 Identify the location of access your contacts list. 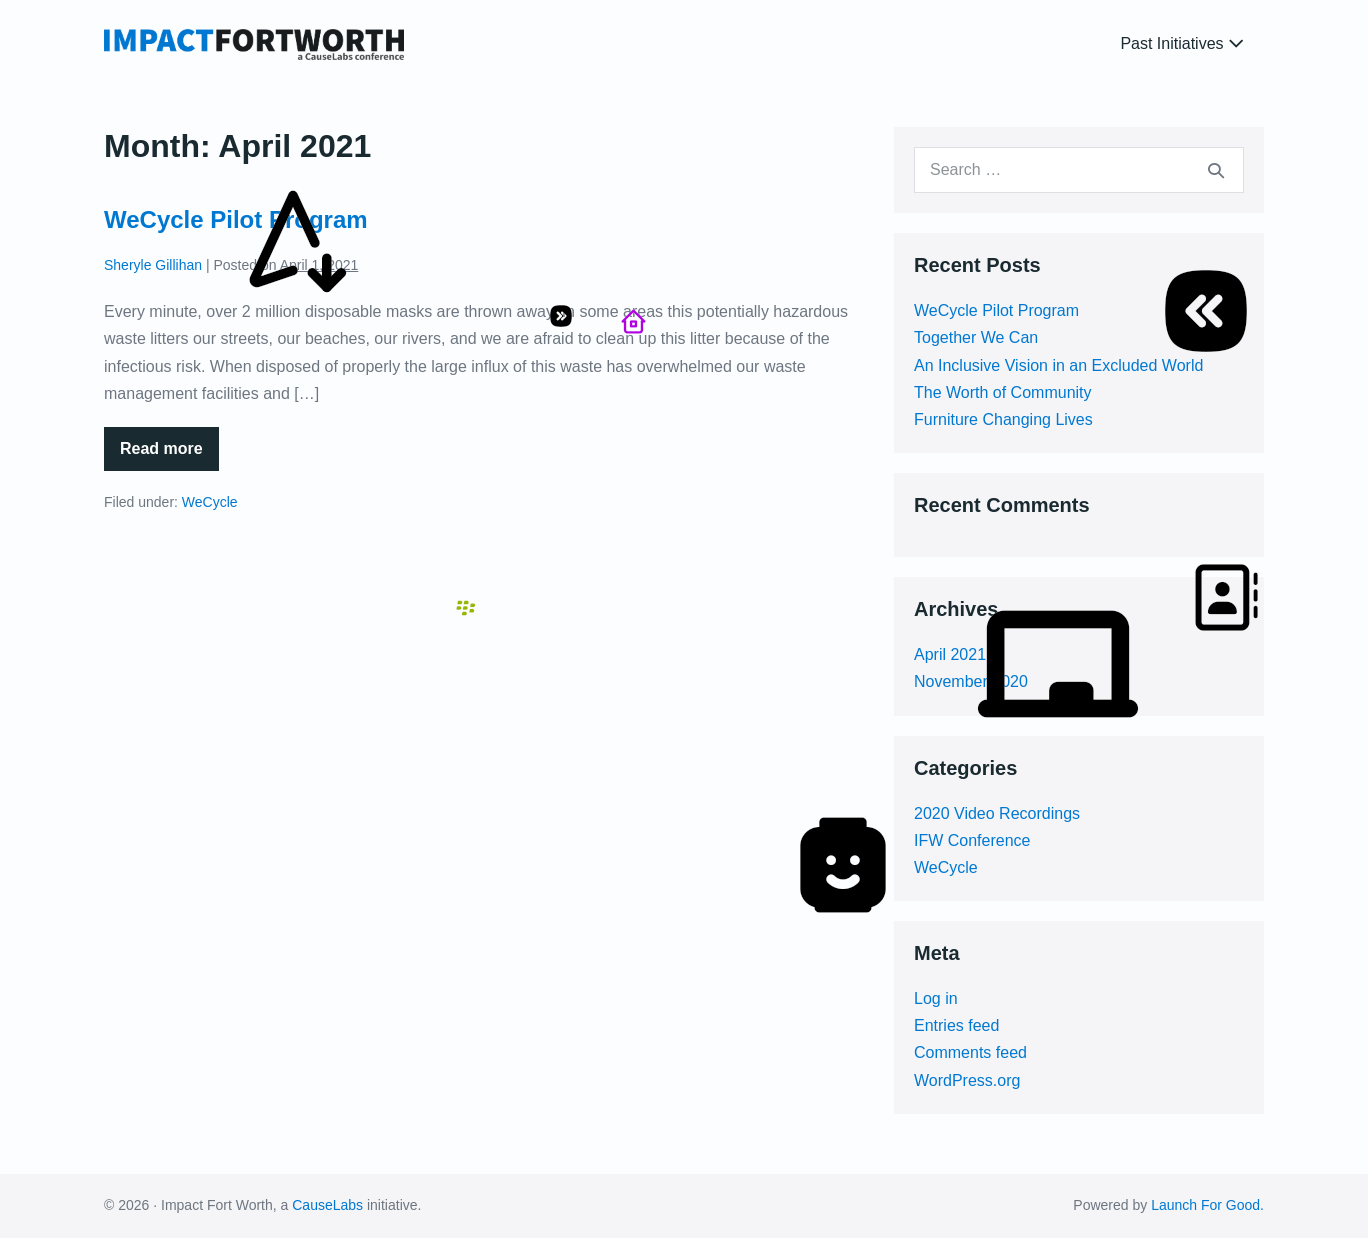
(1224, 597).